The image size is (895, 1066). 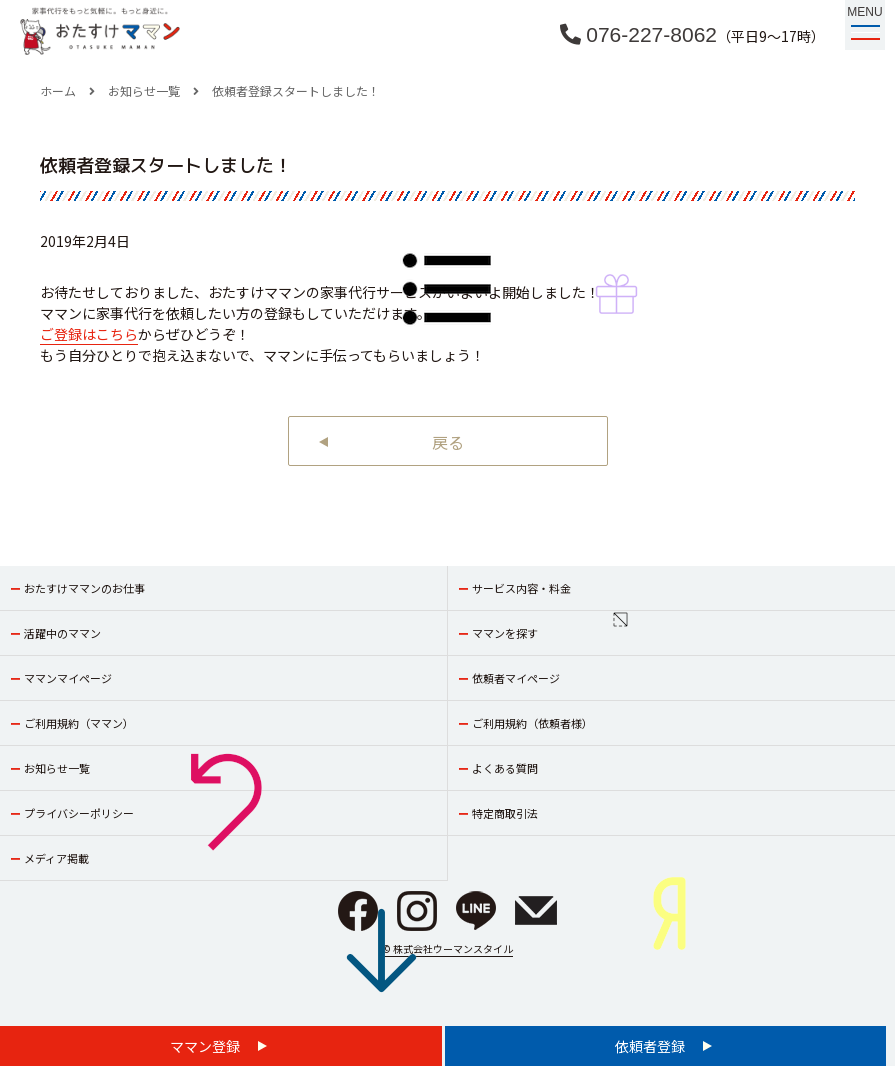 I want to click on invert current selection, so click(x=620, y=619).